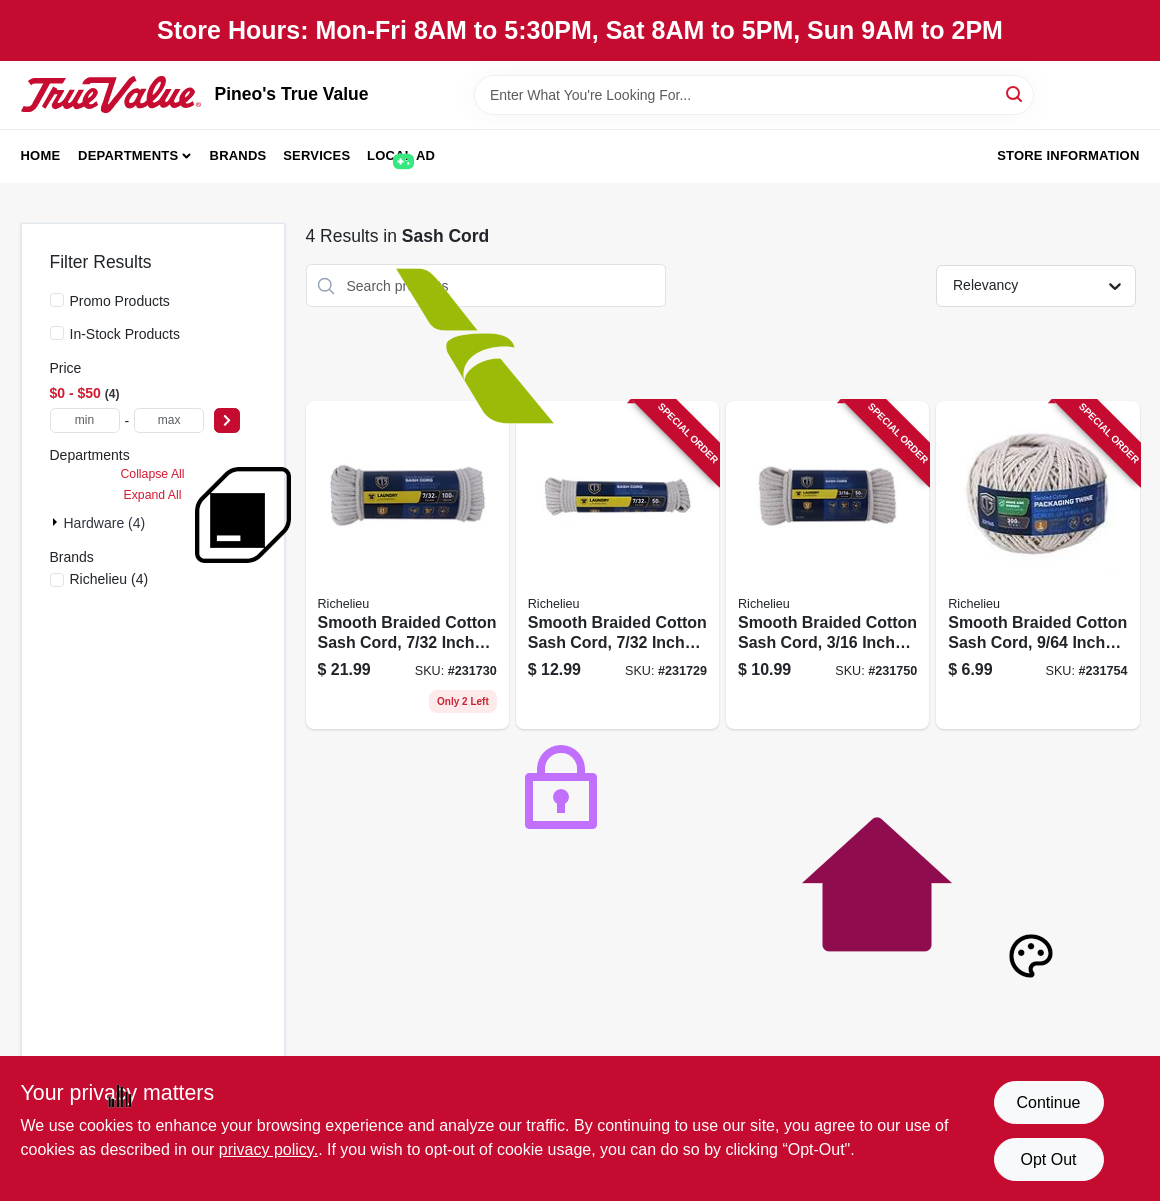  I want to click on view grouped bar chart data, so click(120, 1096).